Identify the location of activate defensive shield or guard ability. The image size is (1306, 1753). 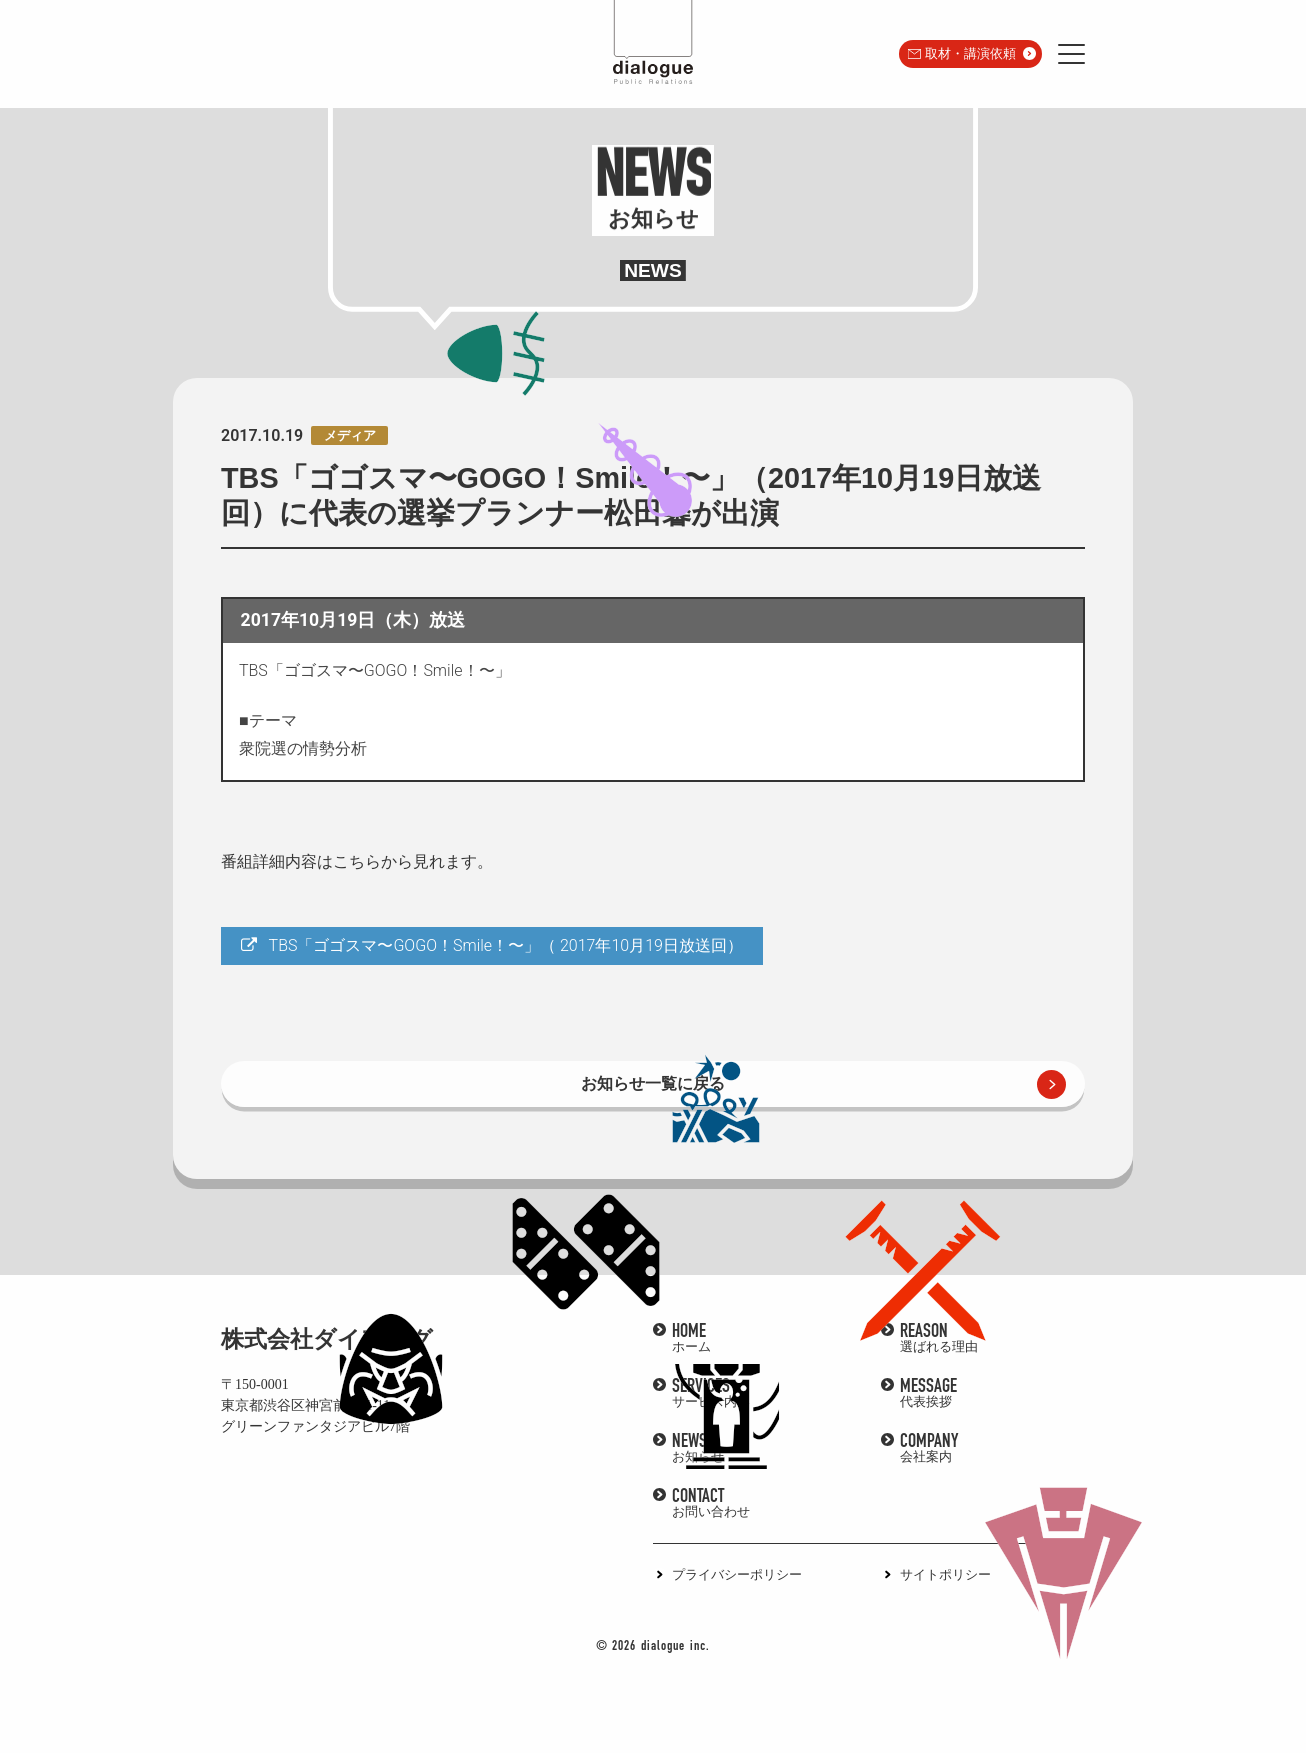
(1063, 1573).